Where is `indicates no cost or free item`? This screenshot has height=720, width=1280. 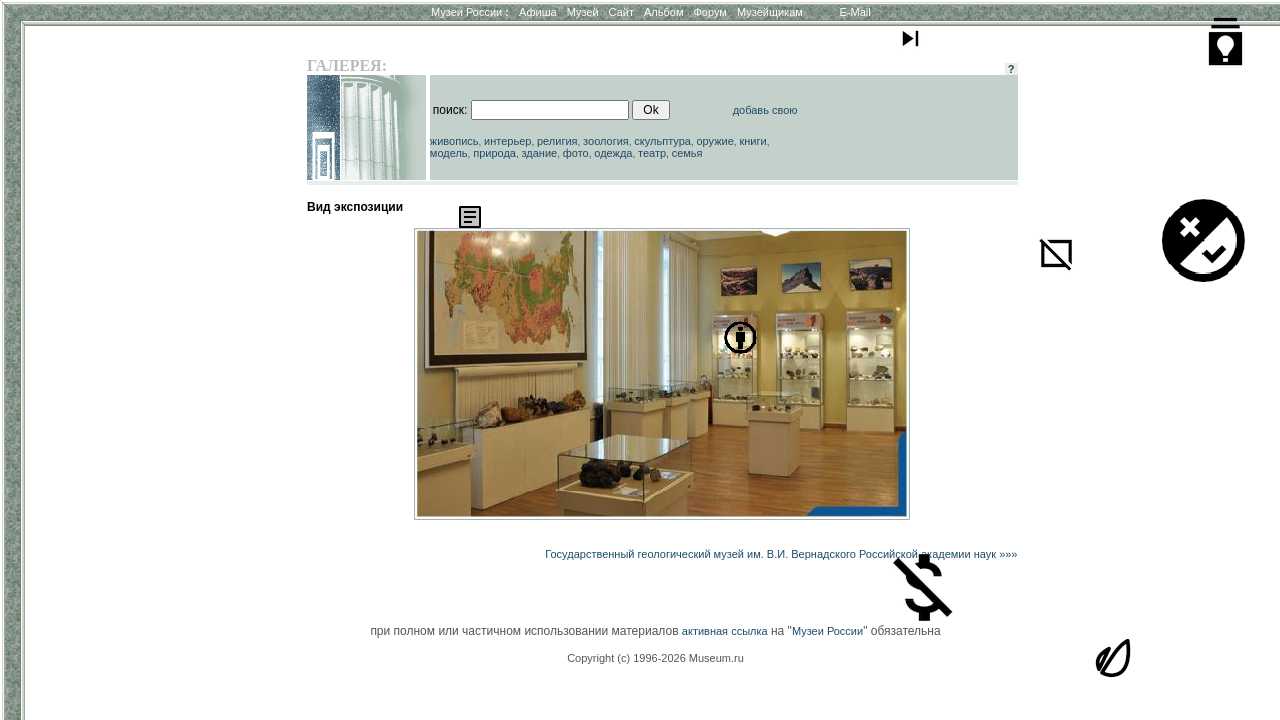
indicates no cost or free item is located at coordinates (922, 587).